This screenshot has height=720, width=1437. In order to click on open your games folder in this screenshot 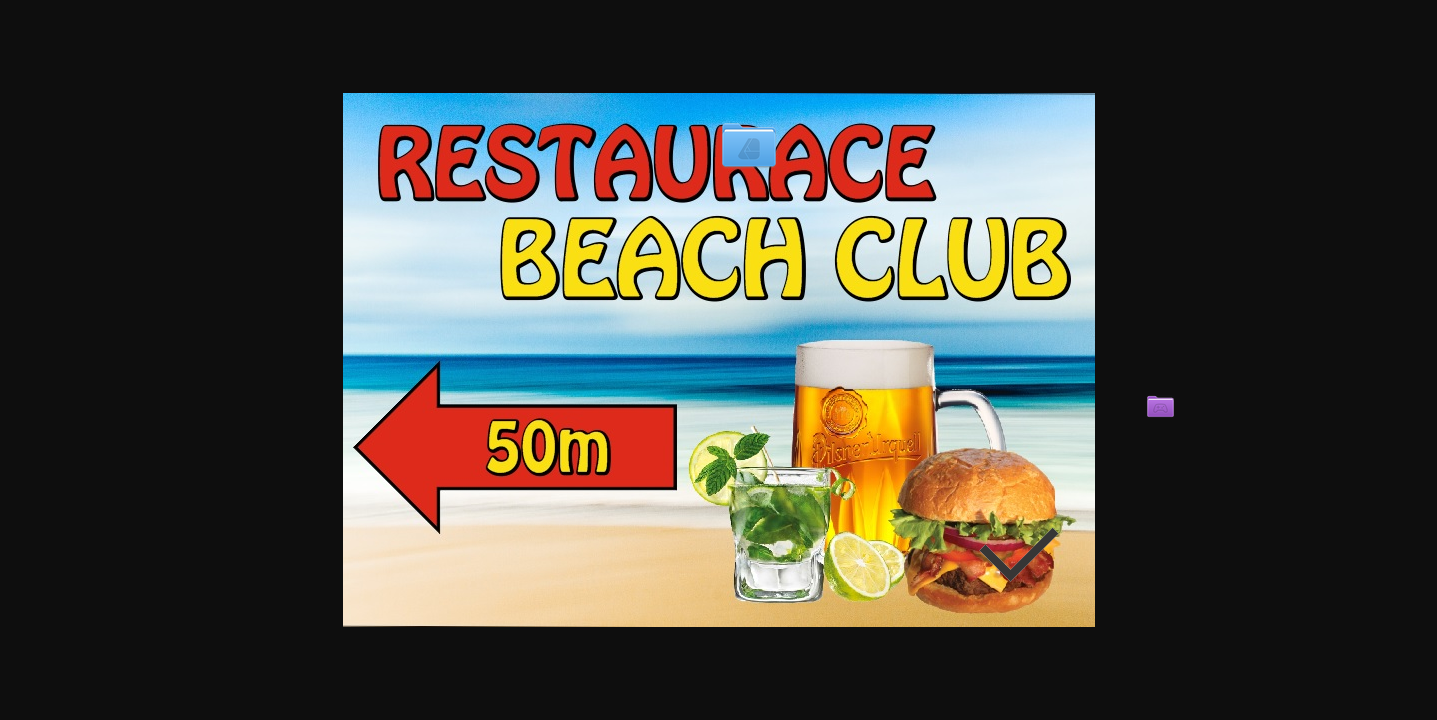, I will do `click(1160, 406)`.